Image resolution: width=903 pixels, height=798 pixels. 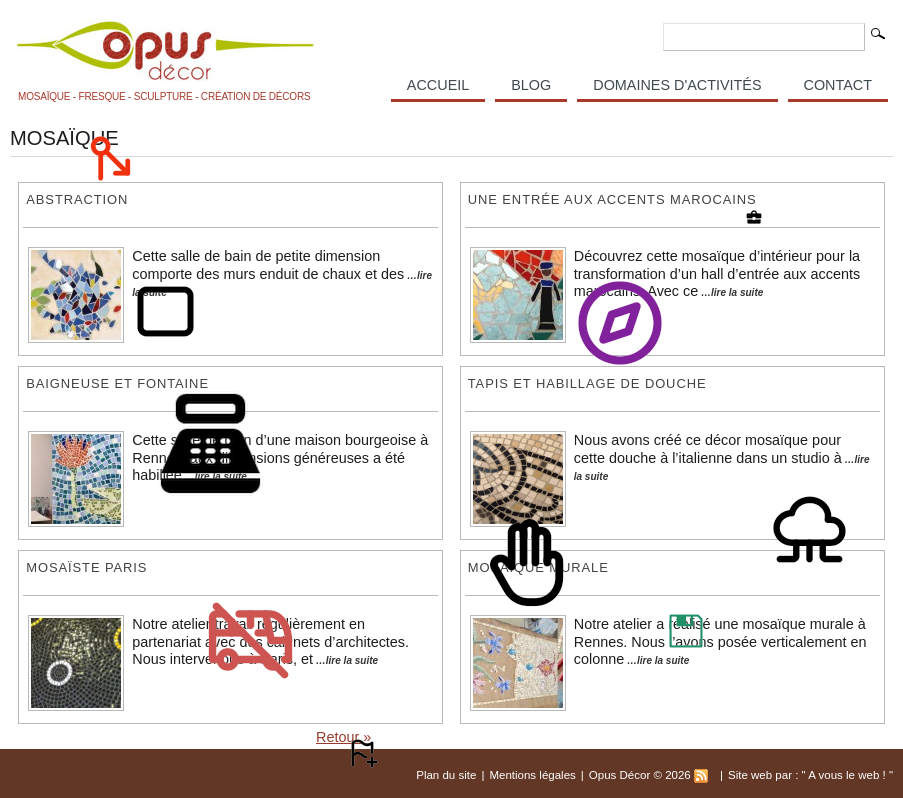 I want to click on access point of sale or checkout system, so click(x=210, y=443).